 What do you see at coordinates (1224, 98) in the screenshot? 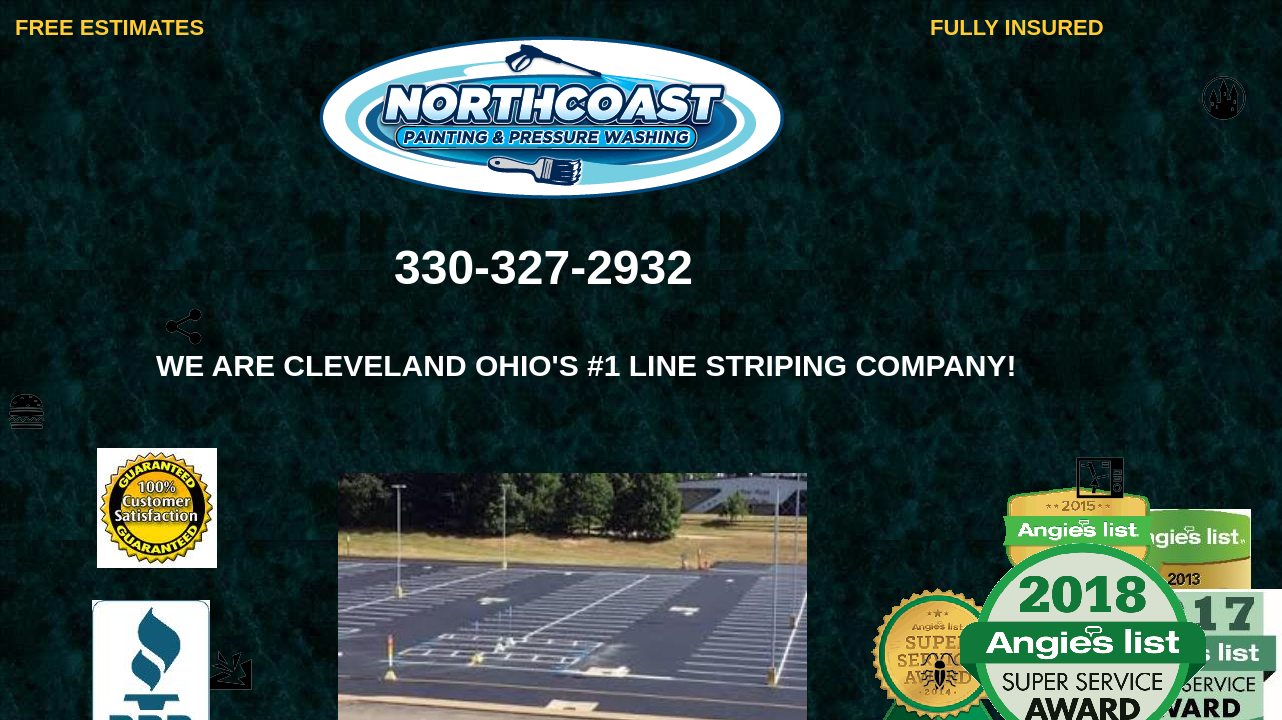
I see `access castle or fortress location in game` at bounding box center [1224, 98].